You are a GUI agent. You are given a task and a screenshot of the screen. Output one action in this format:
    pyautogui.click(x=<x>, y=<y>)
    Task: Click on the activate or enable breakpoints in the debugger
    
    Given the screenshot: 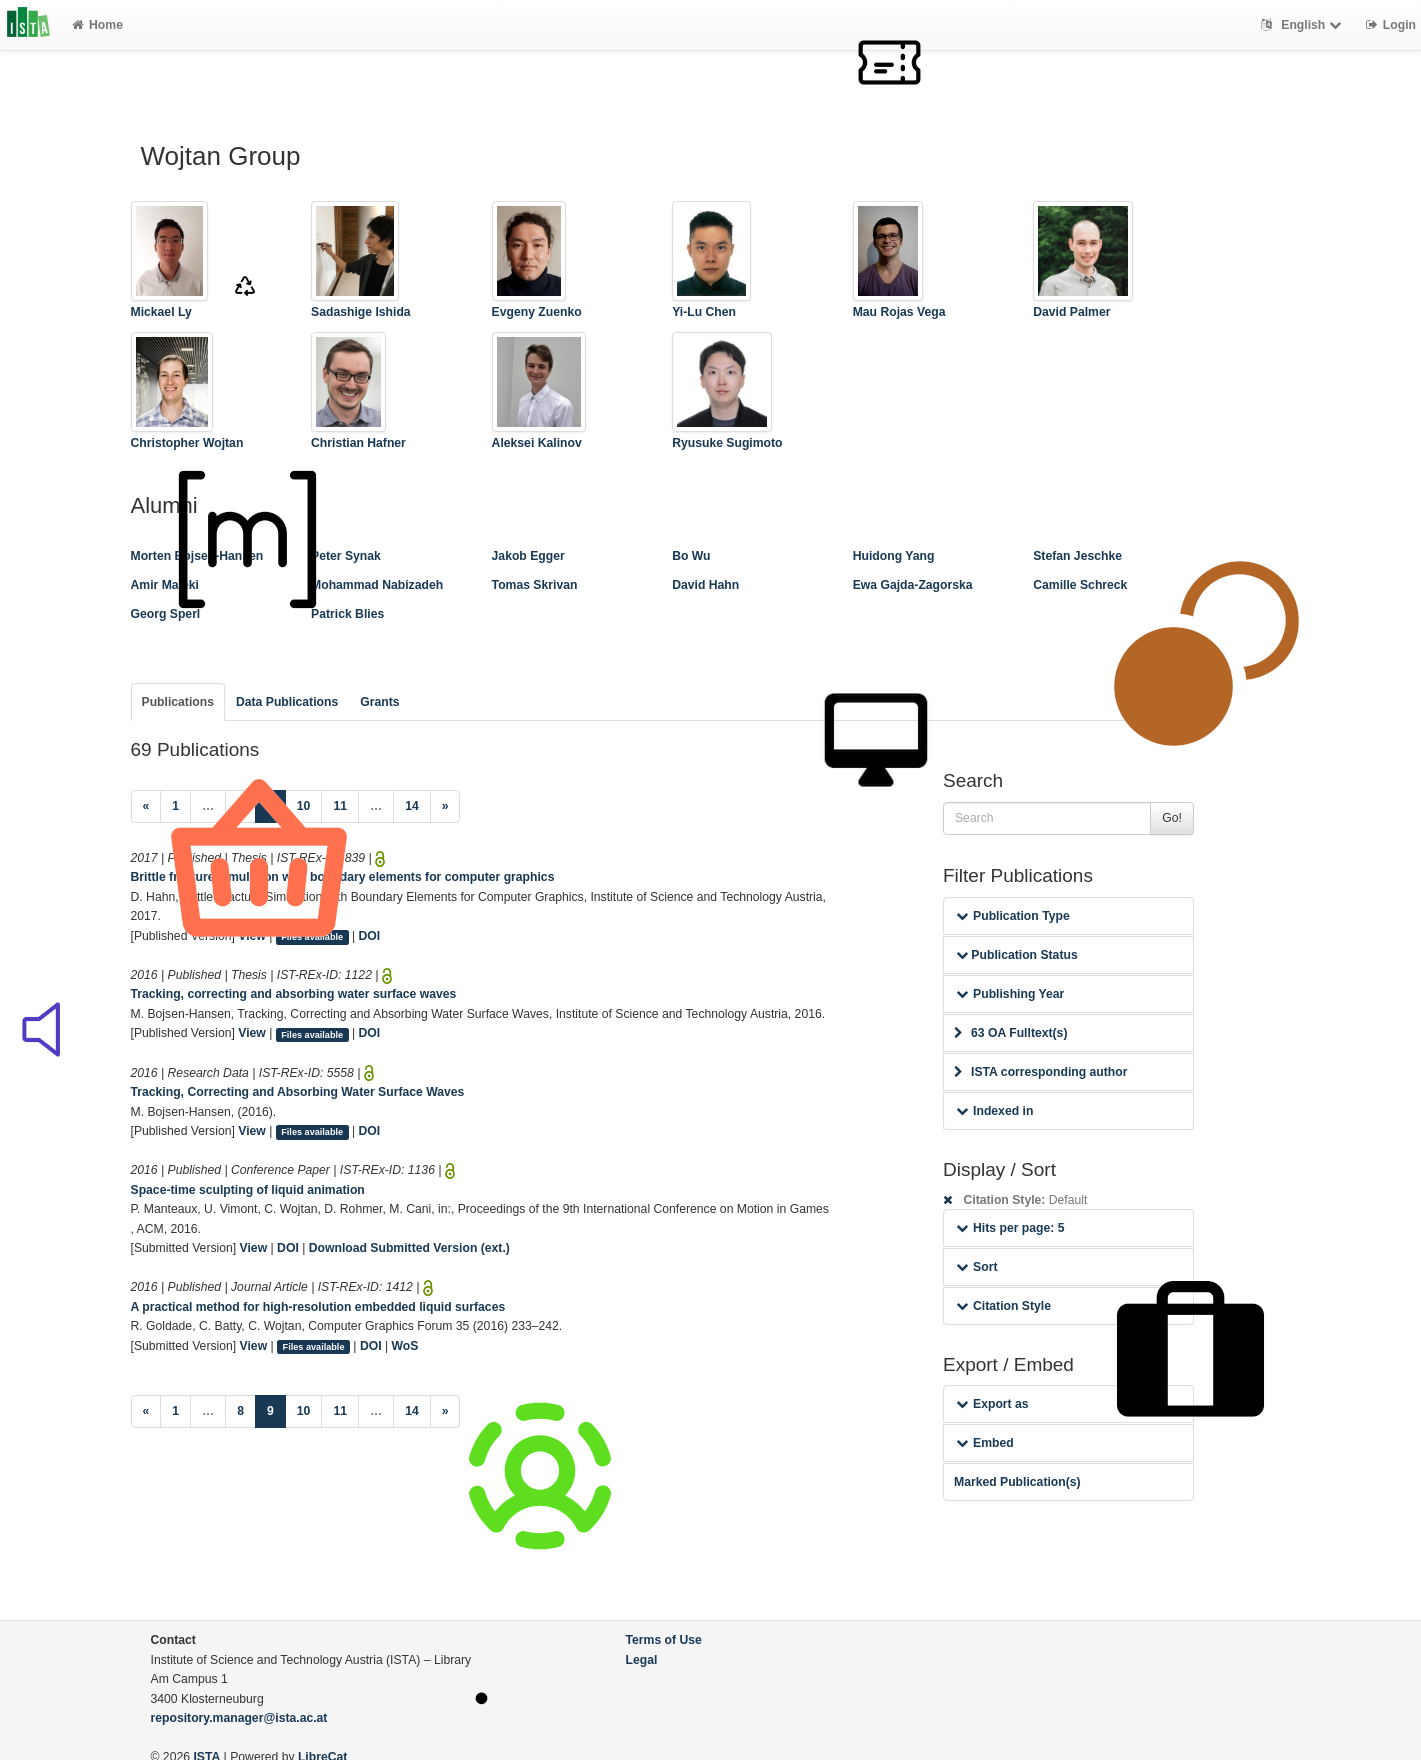 What is the action you would take?
    pyautogui.click(x=1206, y=653)
    